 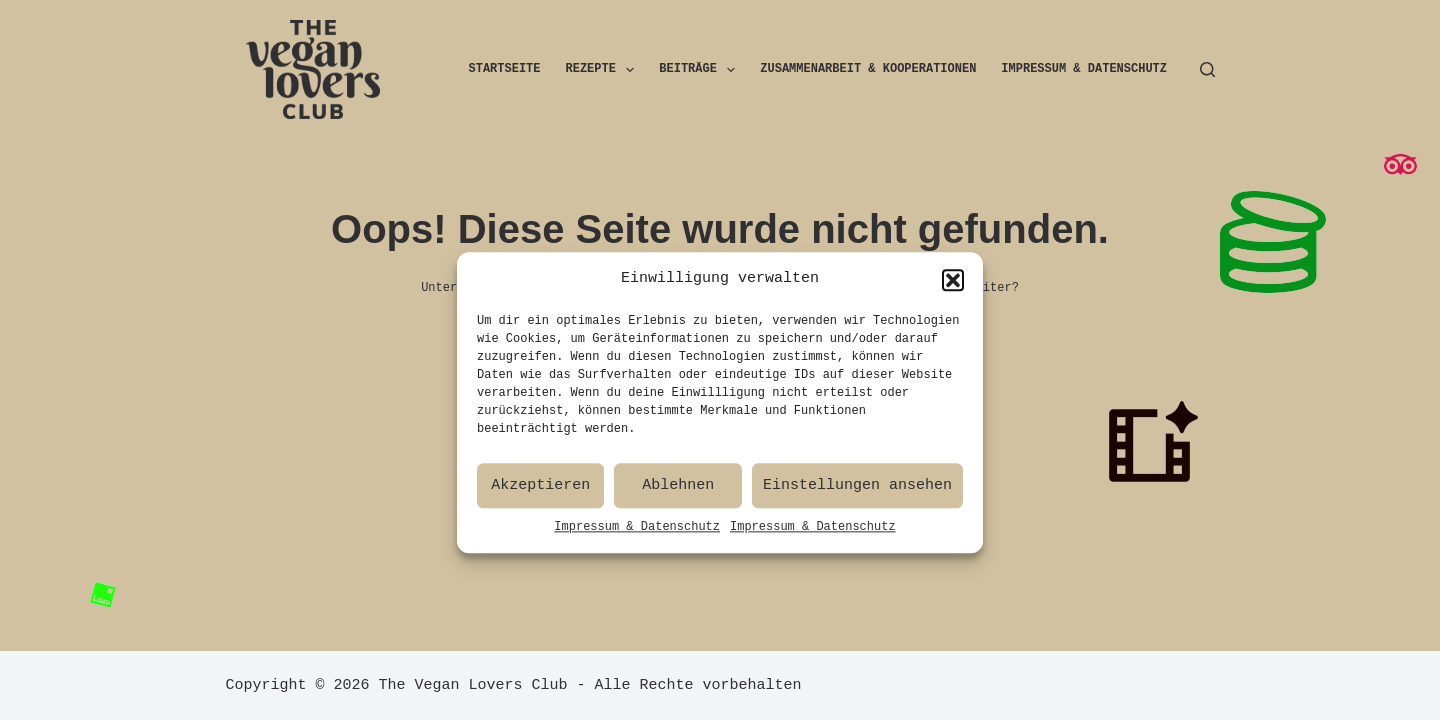 I want to click on generate video content using AI, so click(x=1149, y=445).